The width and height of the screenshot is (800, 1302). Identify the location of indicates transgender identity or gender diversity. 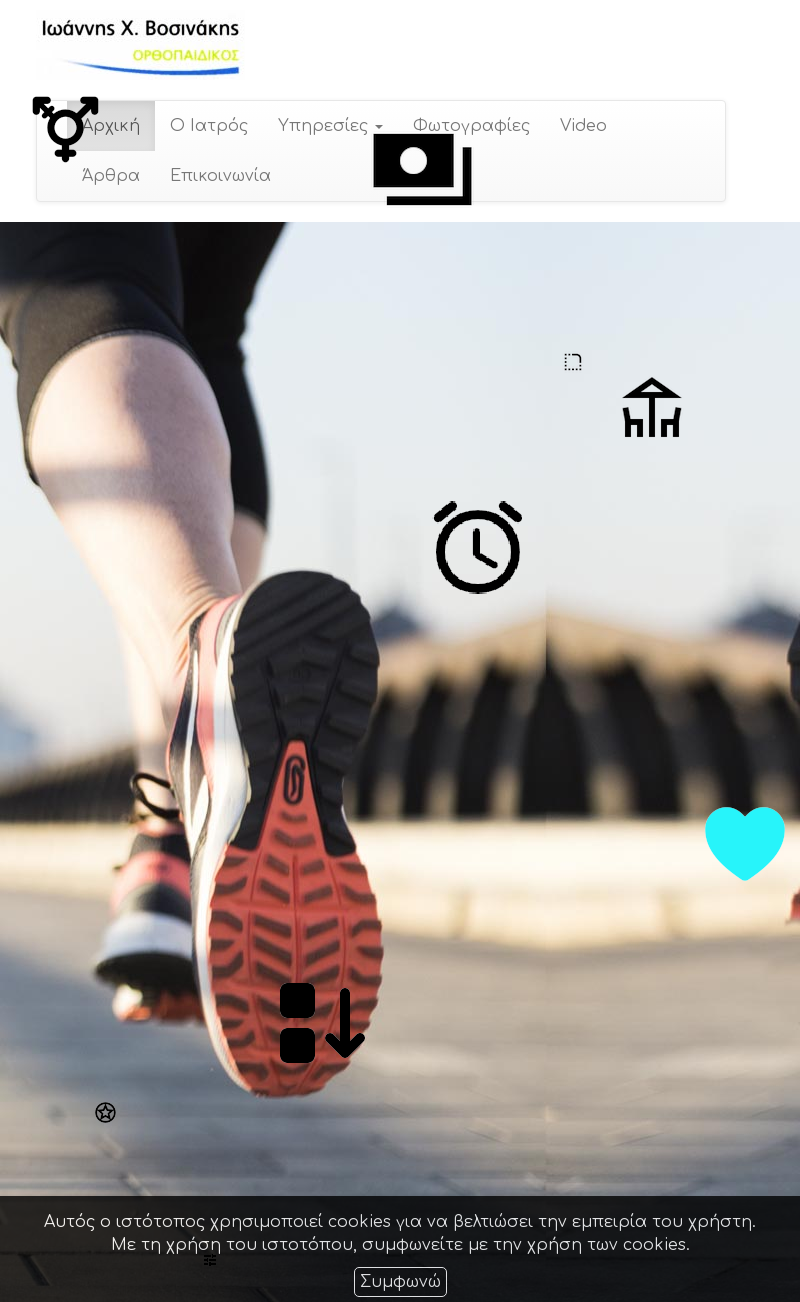
(65, 129).